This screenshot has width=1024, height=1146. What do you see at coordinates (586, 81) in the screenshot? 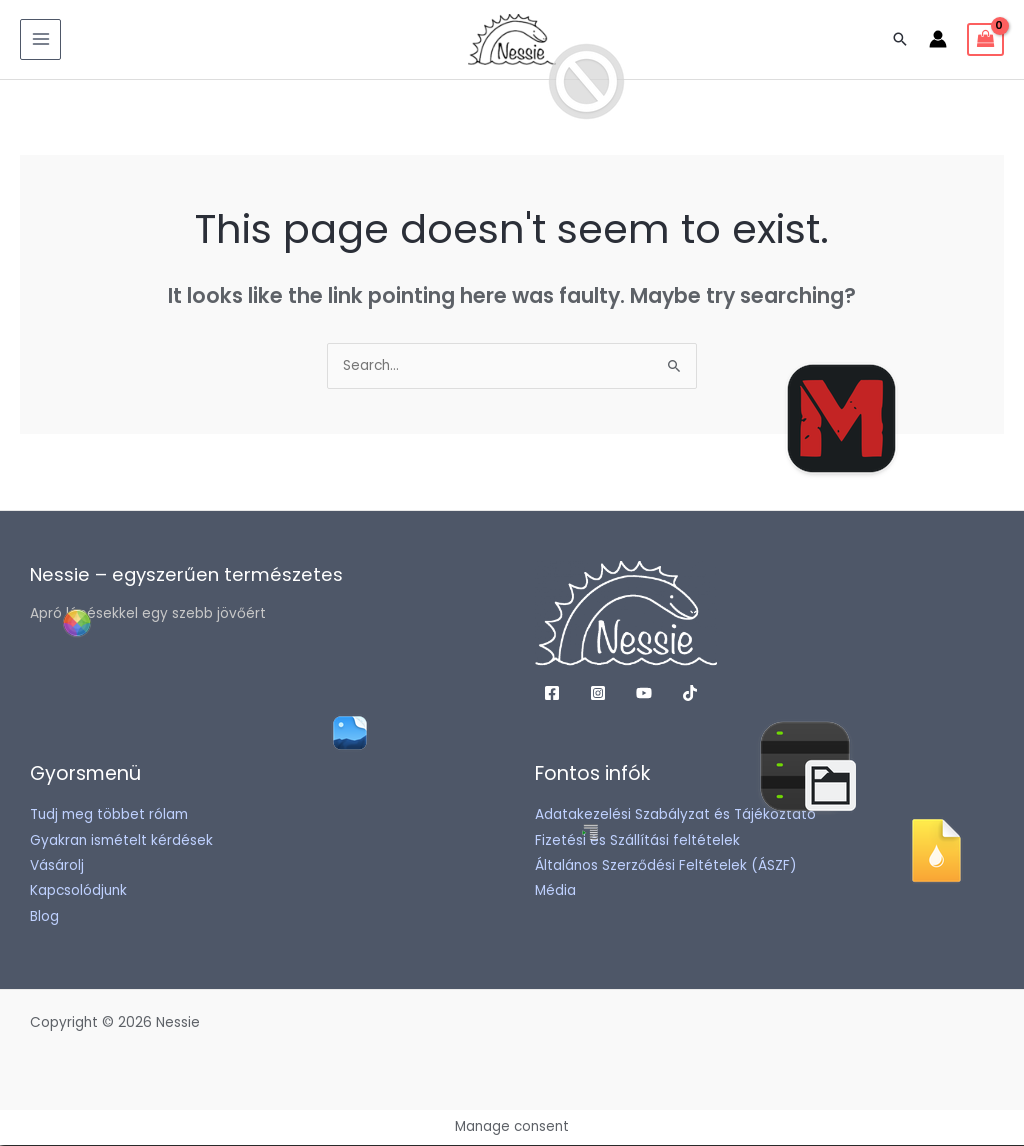
I see `indicates an unsupported file, feature, or action` at bounding box center [586, 81].